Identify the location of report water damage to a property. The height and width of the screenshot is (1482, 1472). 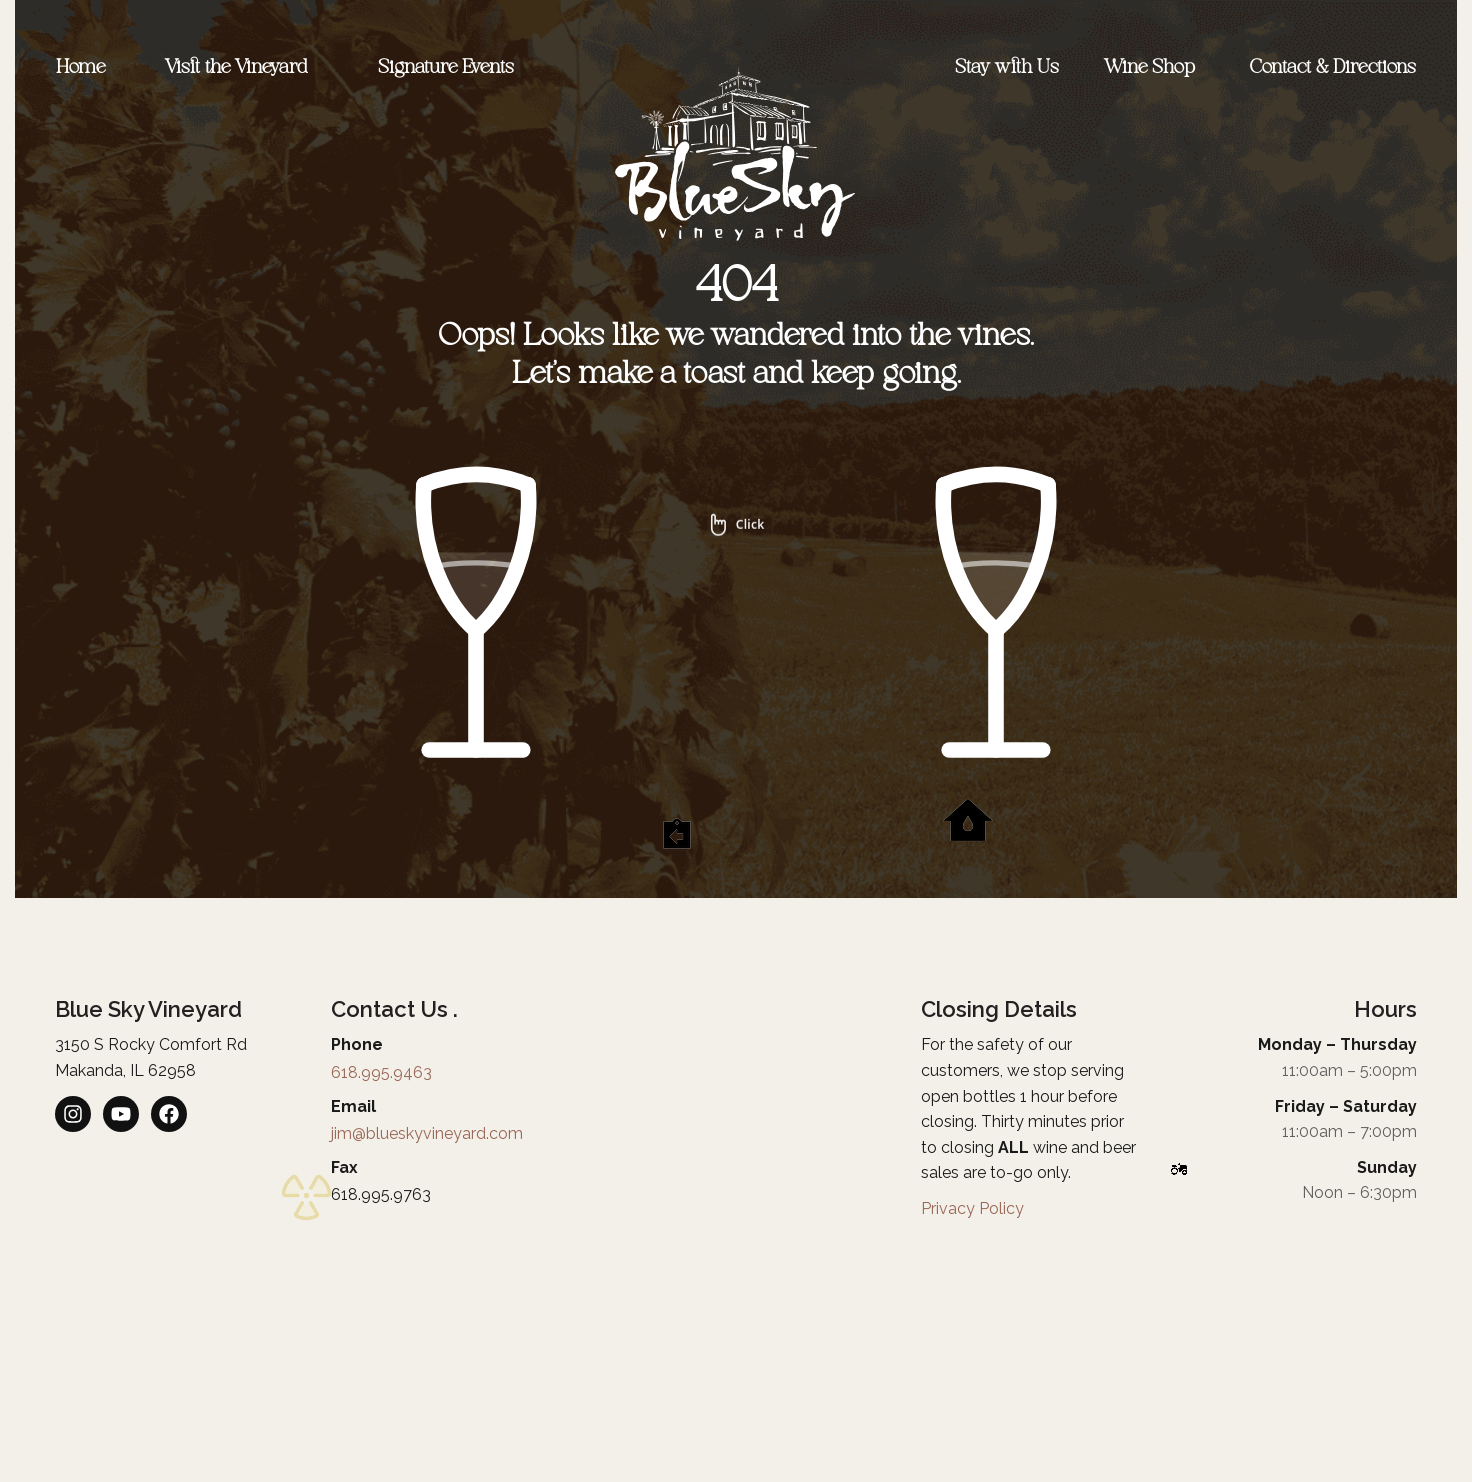
(968, 821).